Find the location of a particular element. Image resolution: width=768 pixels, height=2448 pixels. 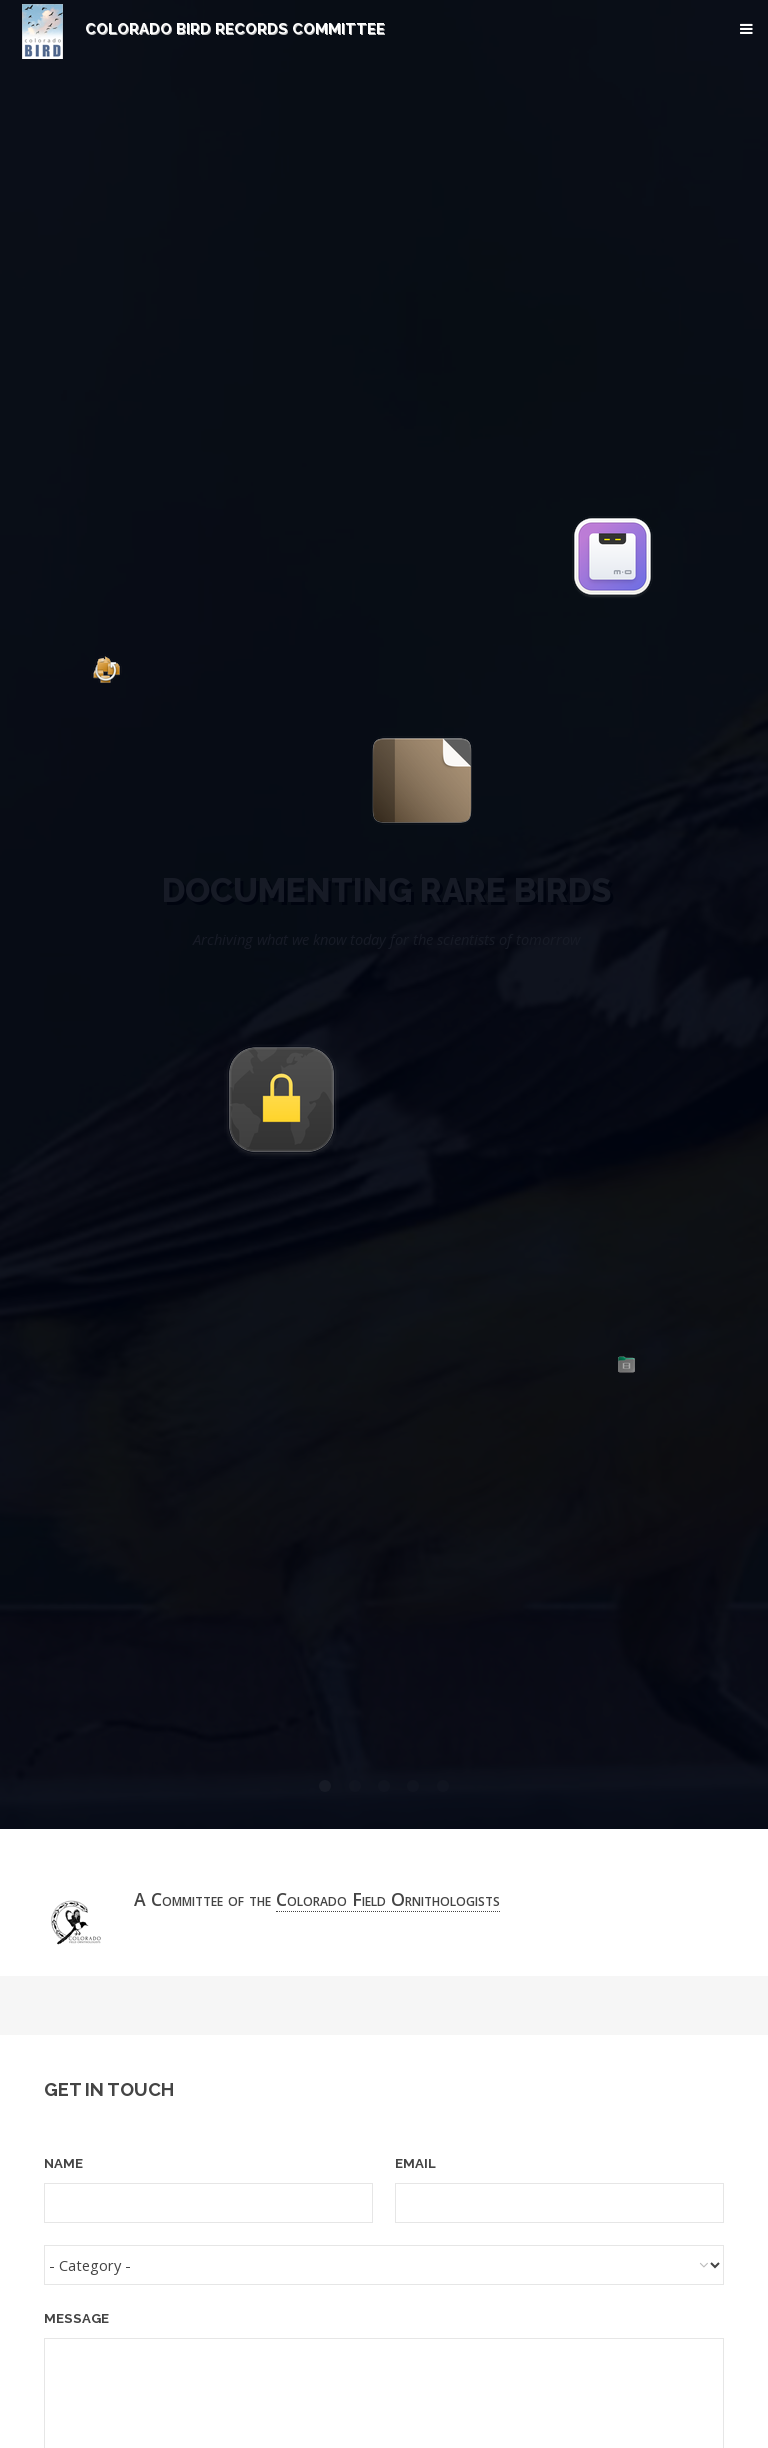

check for available software updates is located at coordinates (106, 668).